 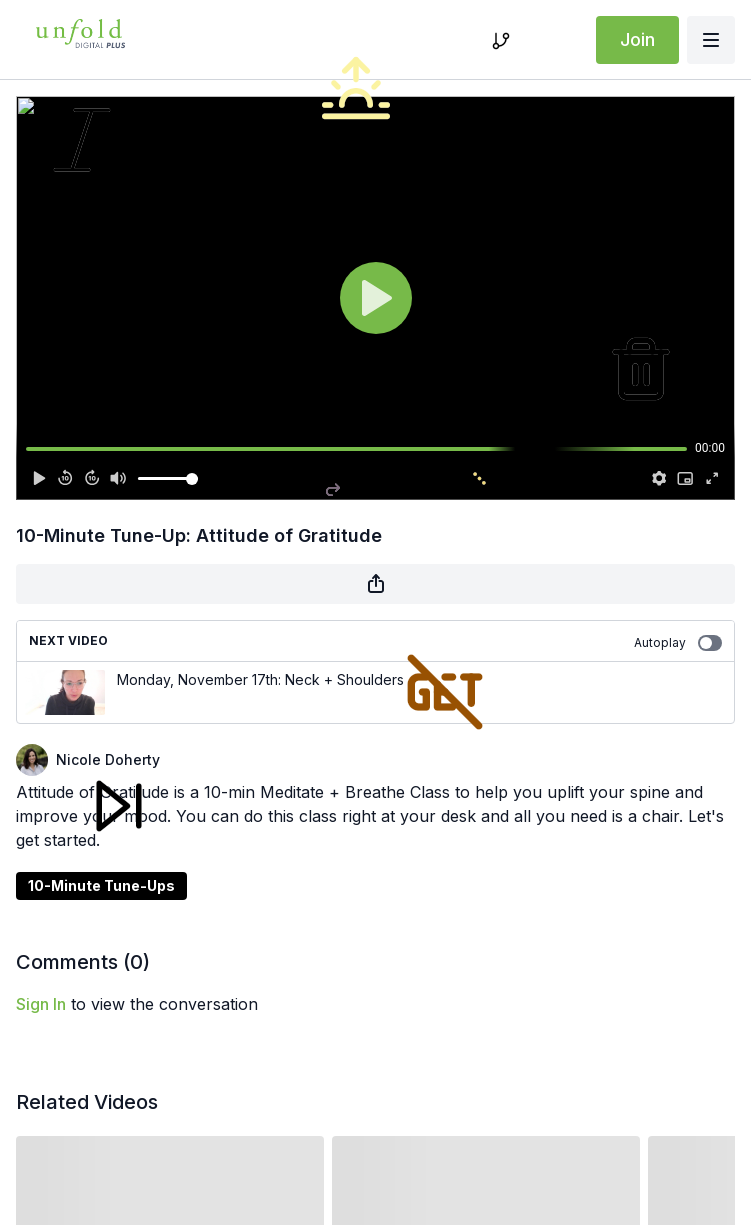 What do you see at coordinates (479, 478) in the screenshot?
I see `more options menu` at bounding box center [479, 478].